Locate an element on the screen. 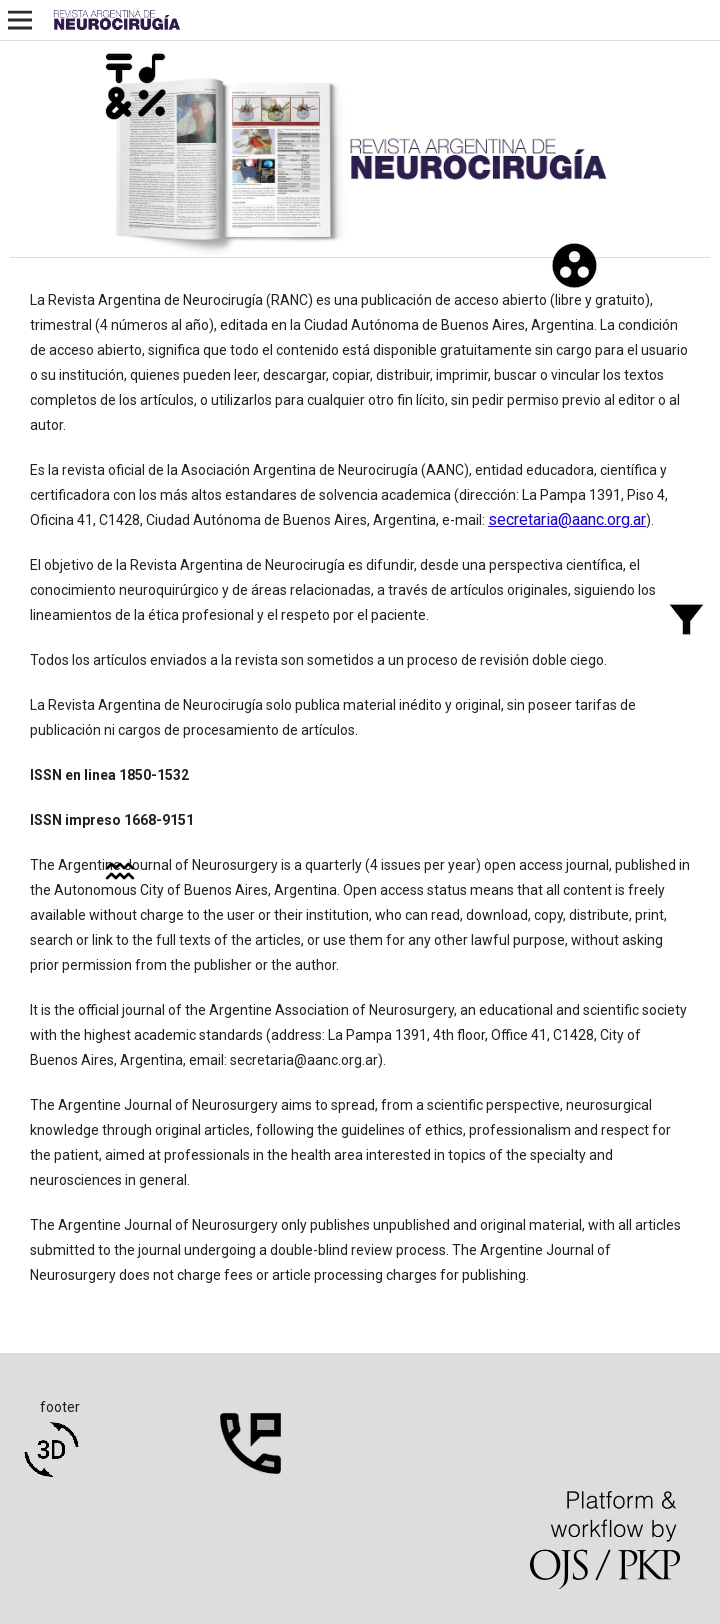 Image resolution: width=720 pixels, height=1624 pixels. indicates aquarius zodiac sign is located at coordinates (120, 871).